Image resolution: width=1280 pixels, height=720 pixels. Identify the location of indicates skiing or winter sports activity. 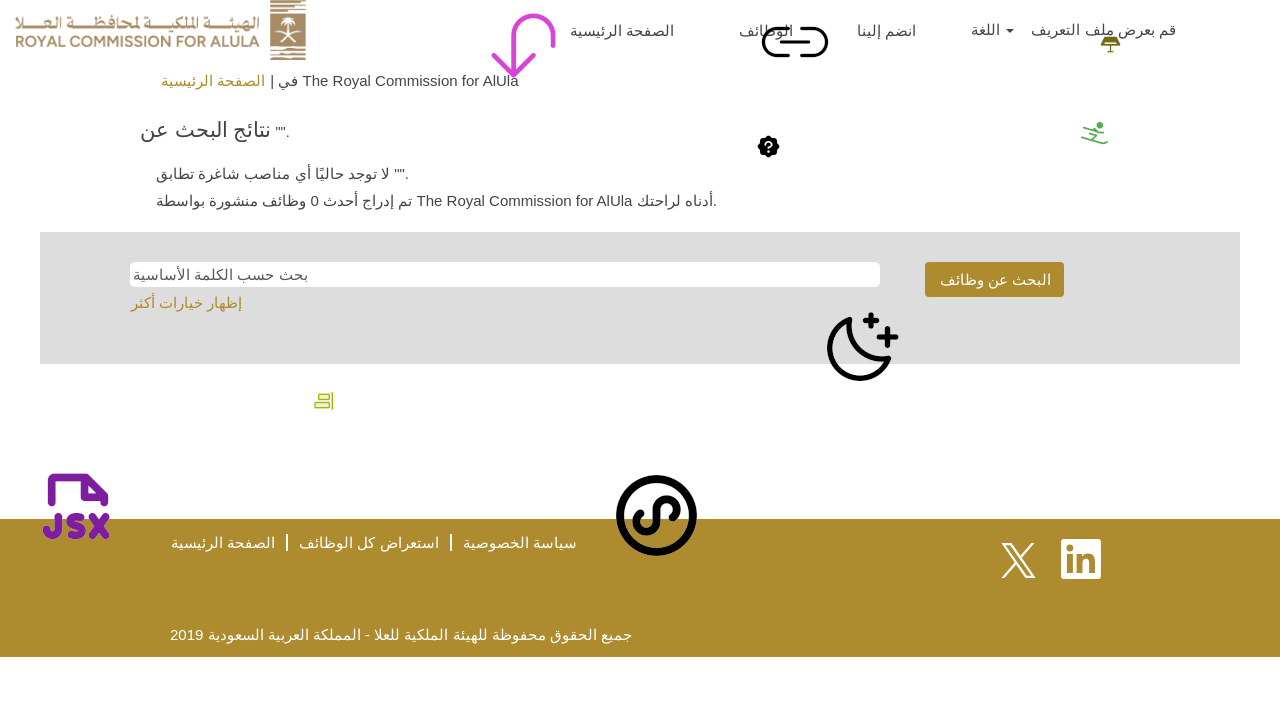
(1094, 133).